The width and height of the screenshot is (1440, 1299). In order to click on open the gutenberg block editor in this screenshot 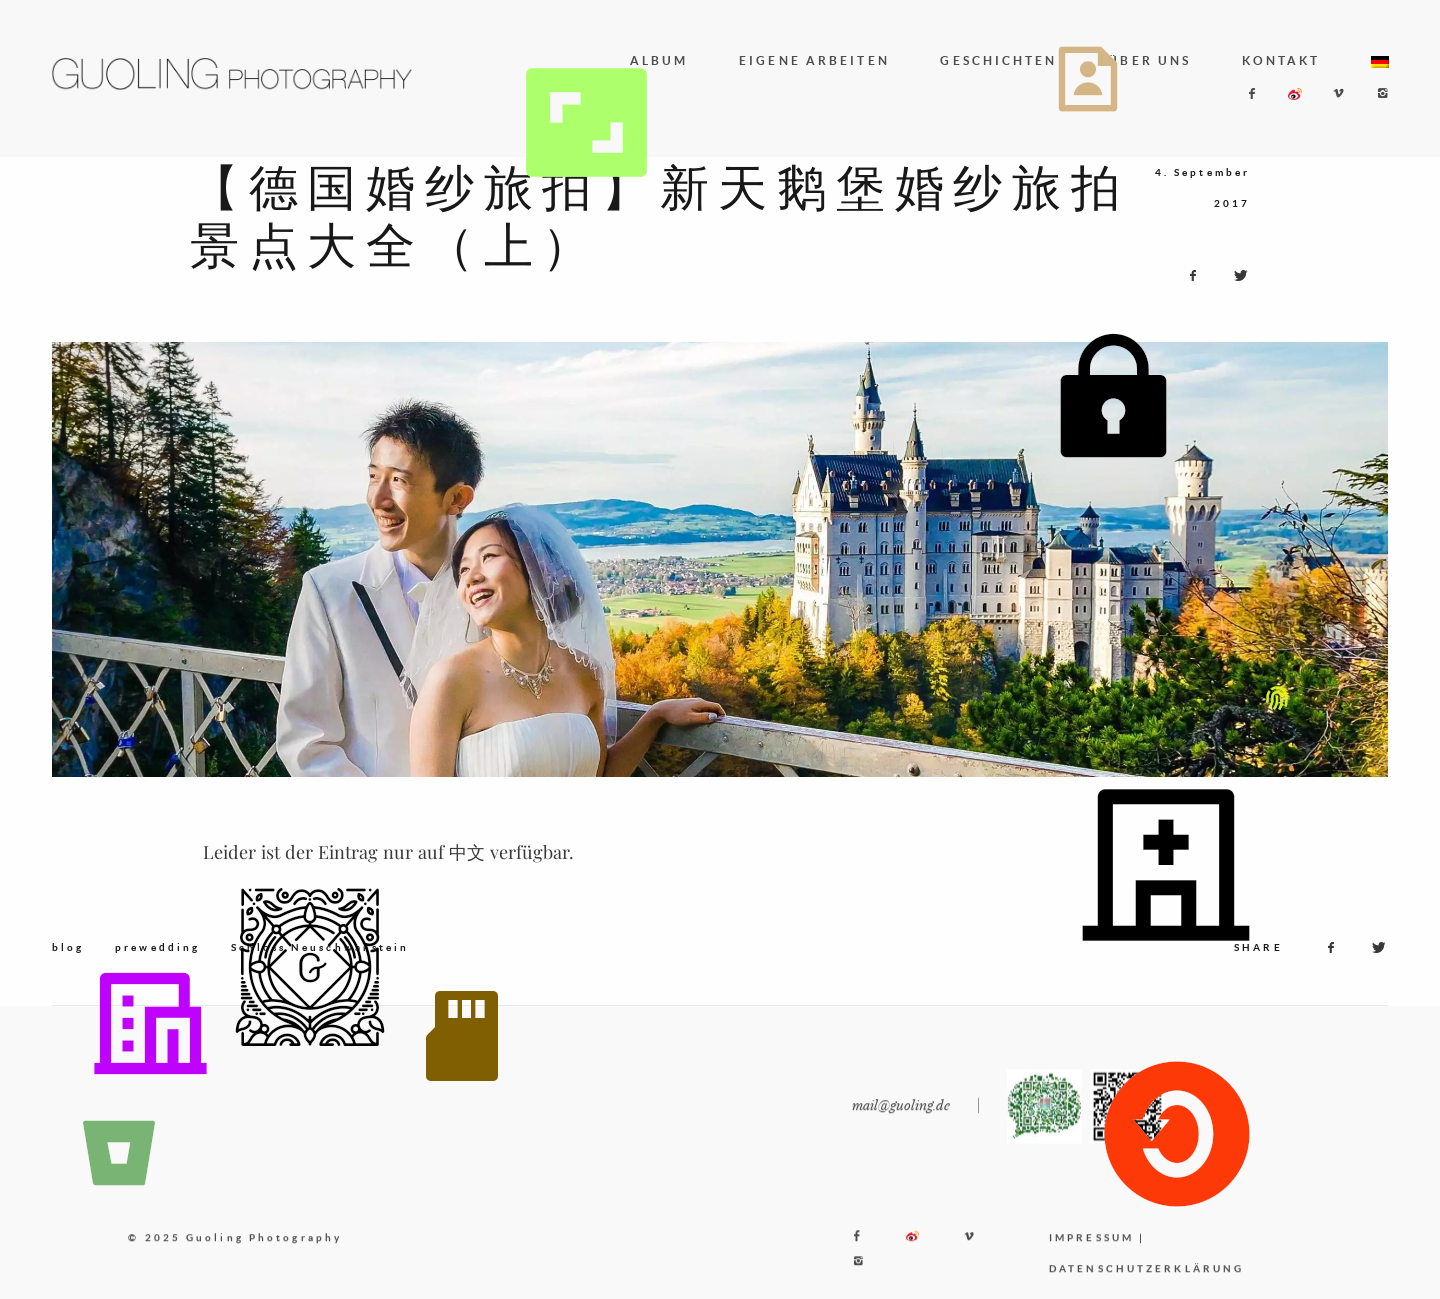, I will do `click(310, 967)`.